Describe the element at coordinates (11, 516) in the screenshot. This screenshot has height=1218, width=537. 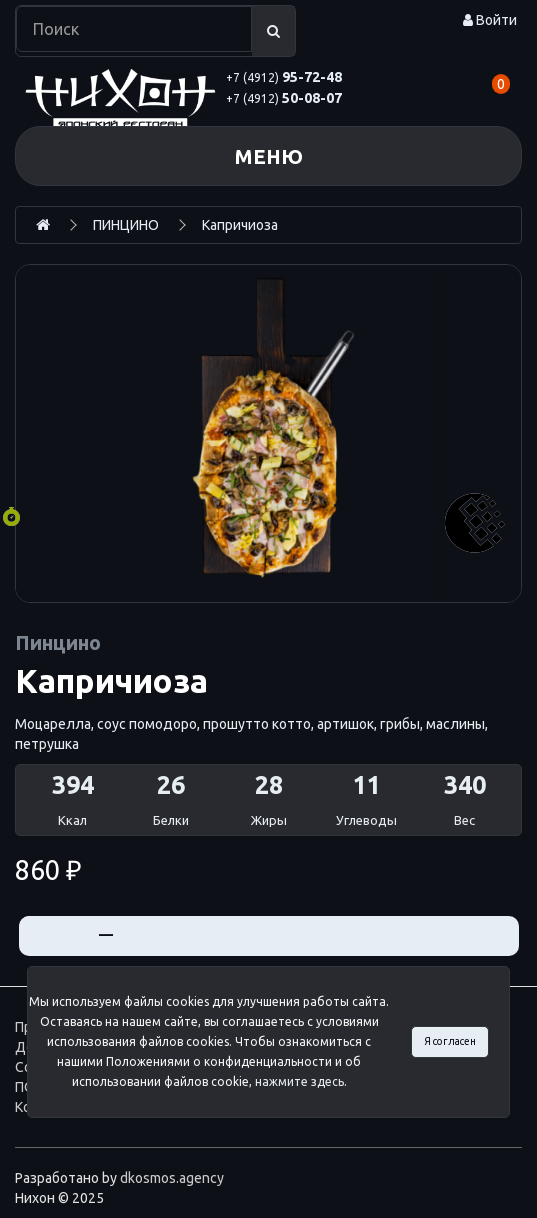
I see `Fastly CDN service logo` at that location.